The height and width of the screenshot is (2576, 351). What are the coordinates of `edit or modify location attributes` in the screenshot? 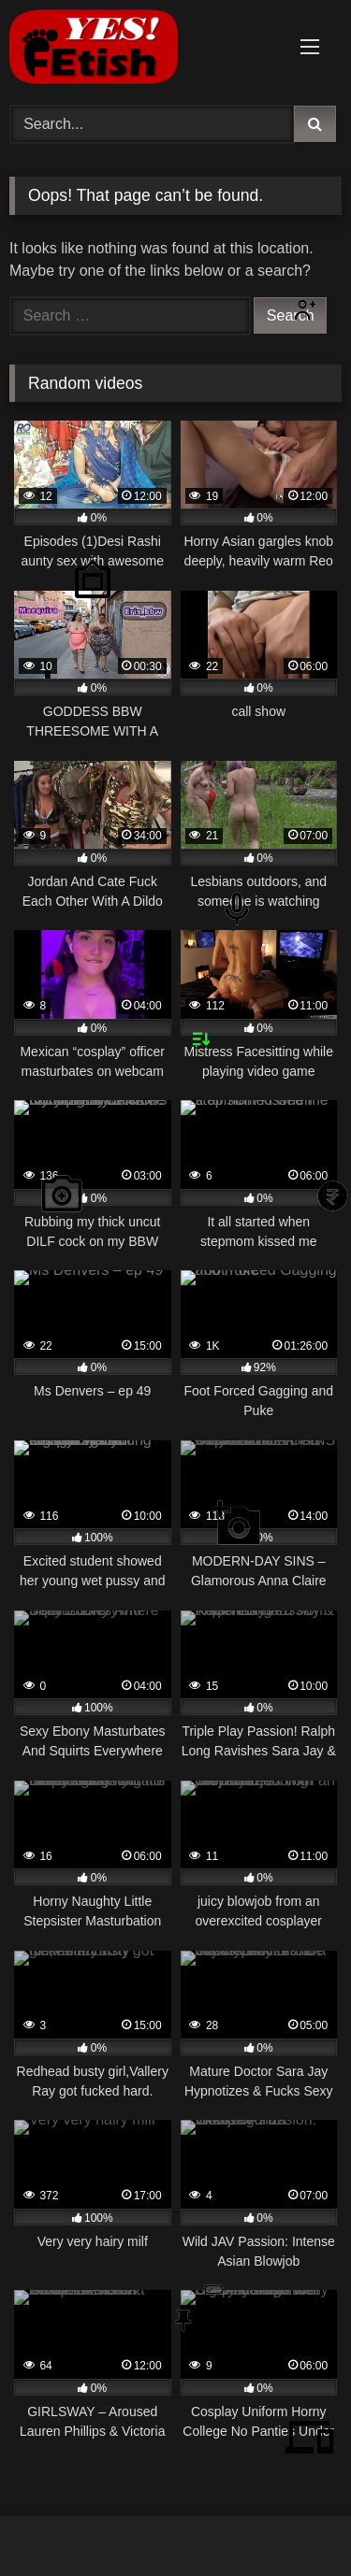 It's located at (213, 2289).